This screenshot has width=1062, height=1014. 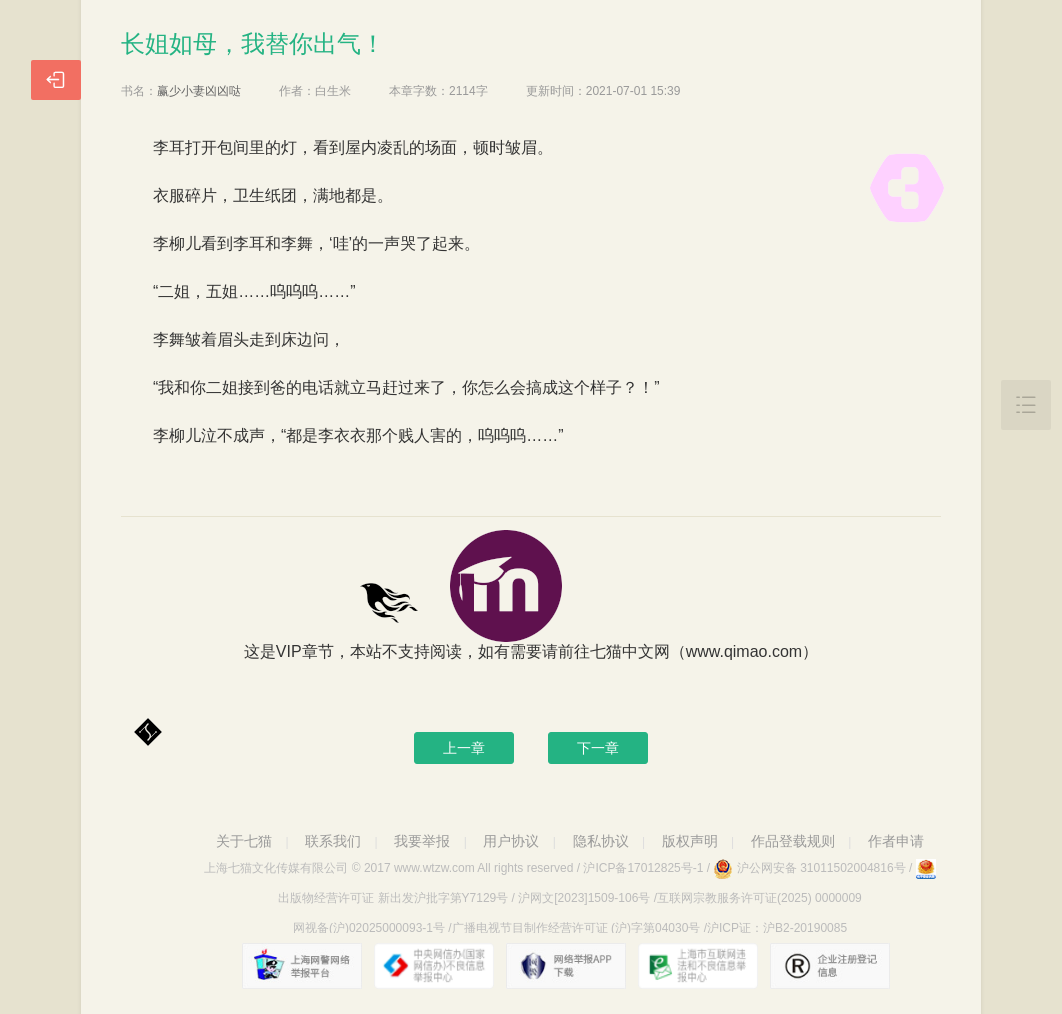 What do you see at coordinates (389, 603) in the screenshot?
I see `phoenix framework logo` at bounding box center [389, 603].